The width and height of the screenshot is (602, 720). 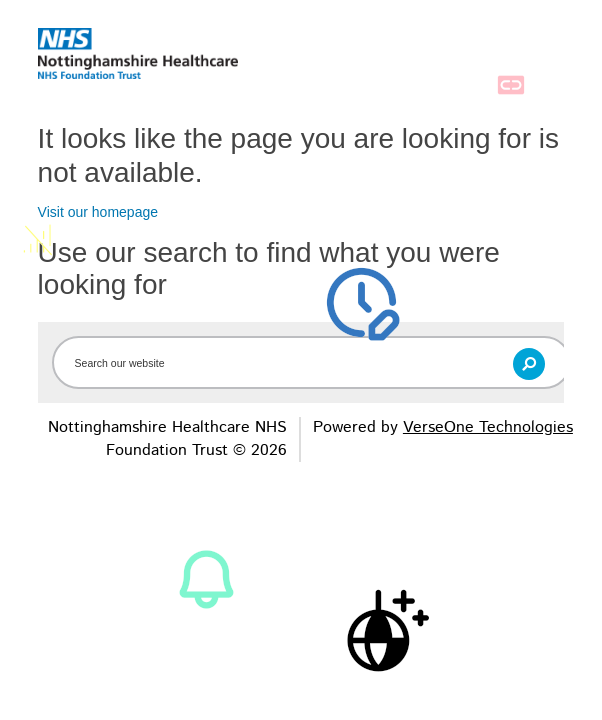 What do you see at coordinates (511, 85) in the screenshot?
I see `unlink or disconnect a shared resource` at bounding box center [511, 85].